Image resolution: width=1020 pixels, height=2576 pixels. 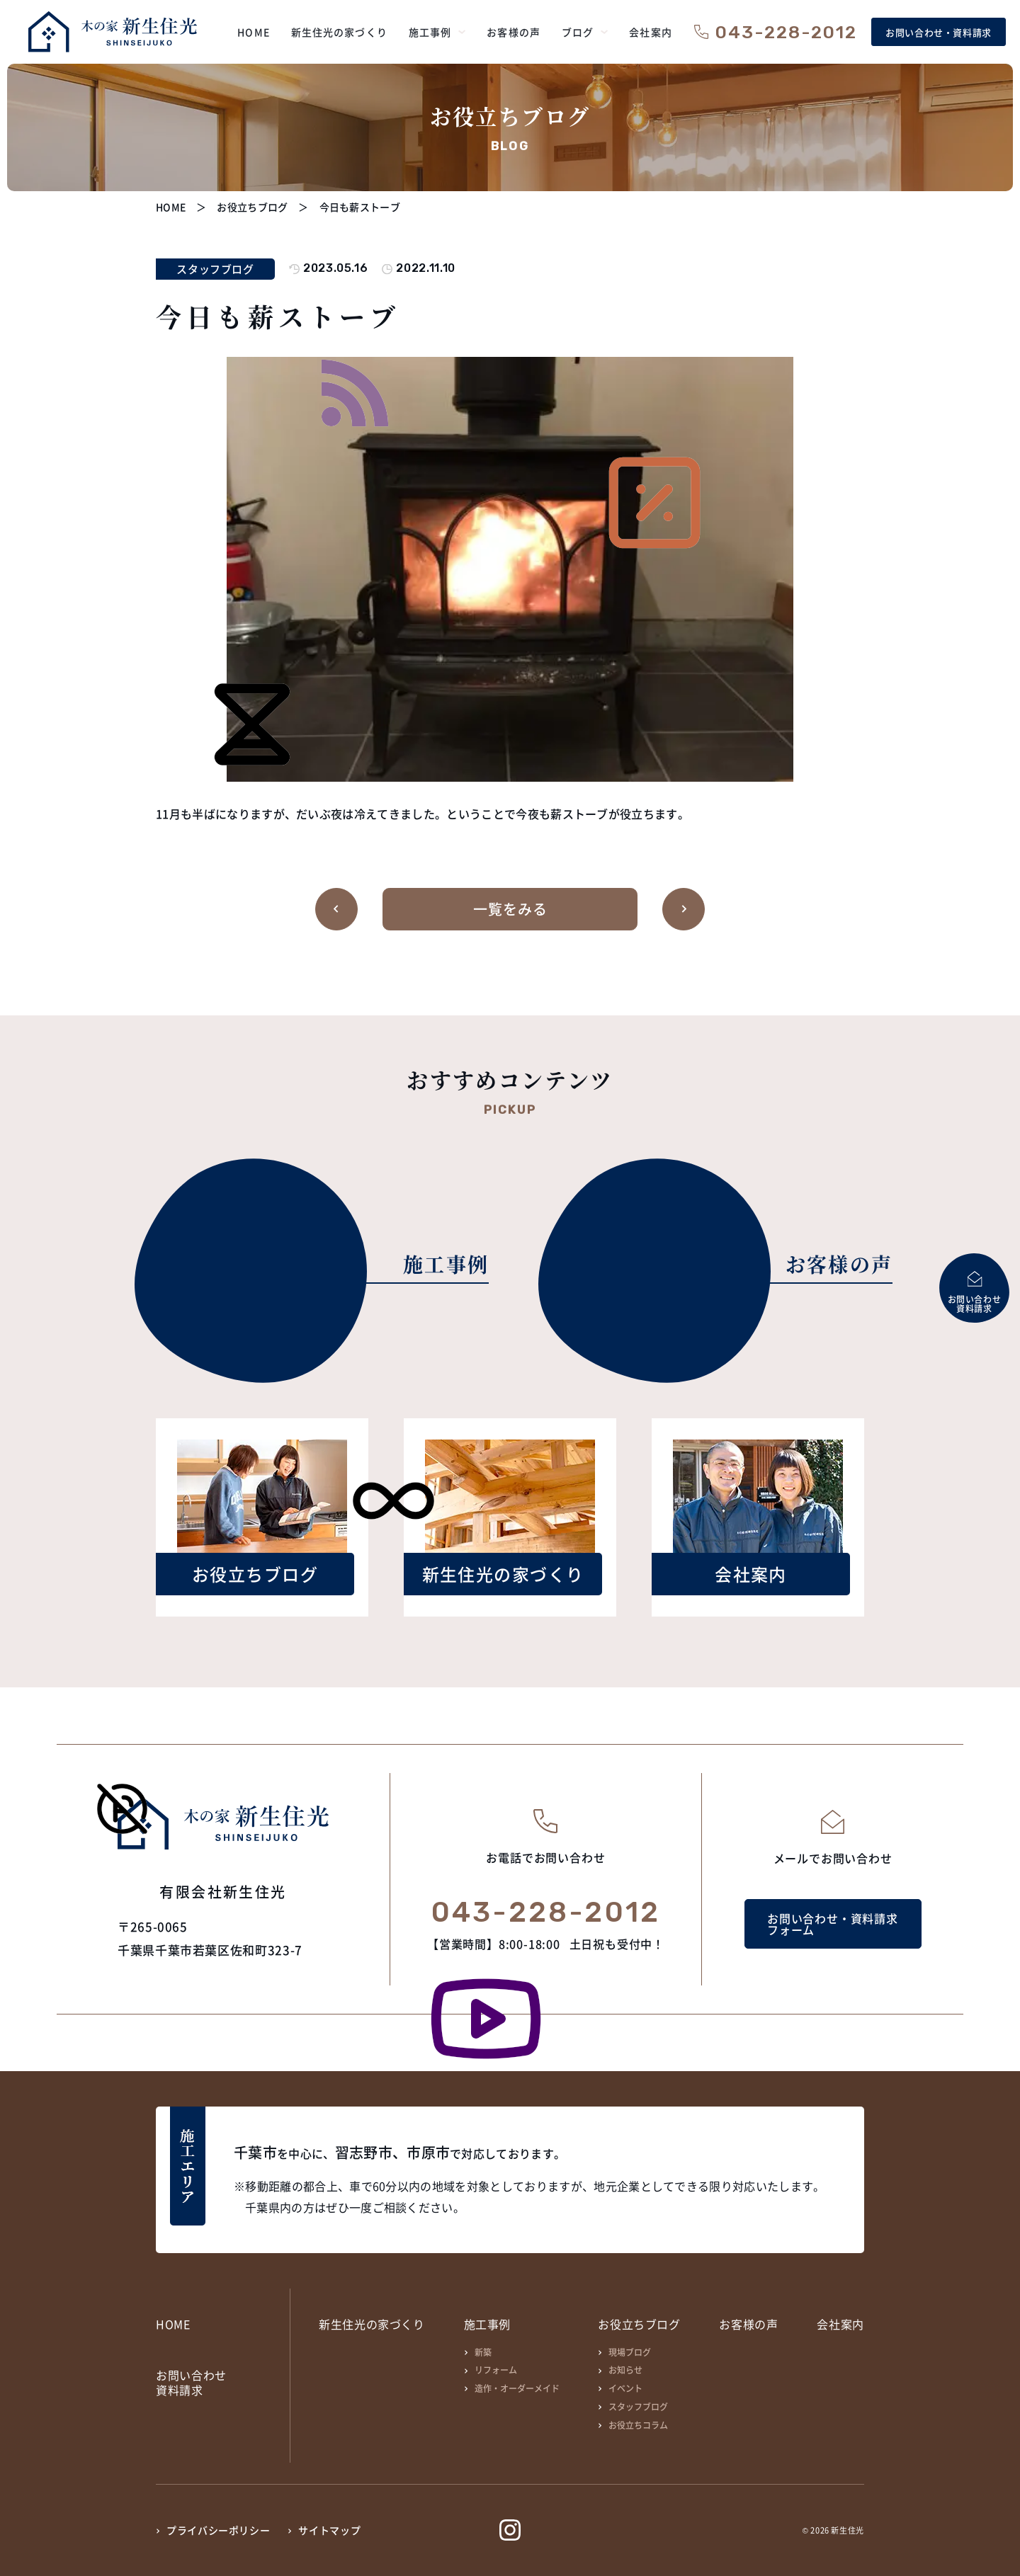 What do you see at coordinates (654, 503) in the screenshot?
I see `view or apply a discount` at bounding box center [654, 503].